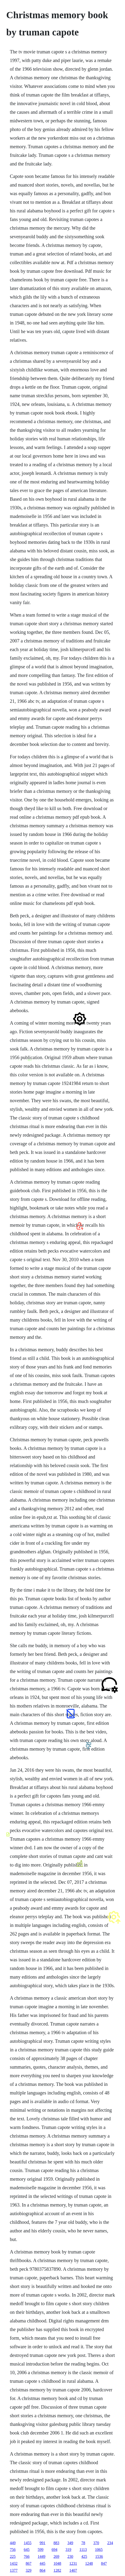 The width and height of the screenshot is (125, 2576). I want to click on adjust screen brightness settings, so click(80, 1019).